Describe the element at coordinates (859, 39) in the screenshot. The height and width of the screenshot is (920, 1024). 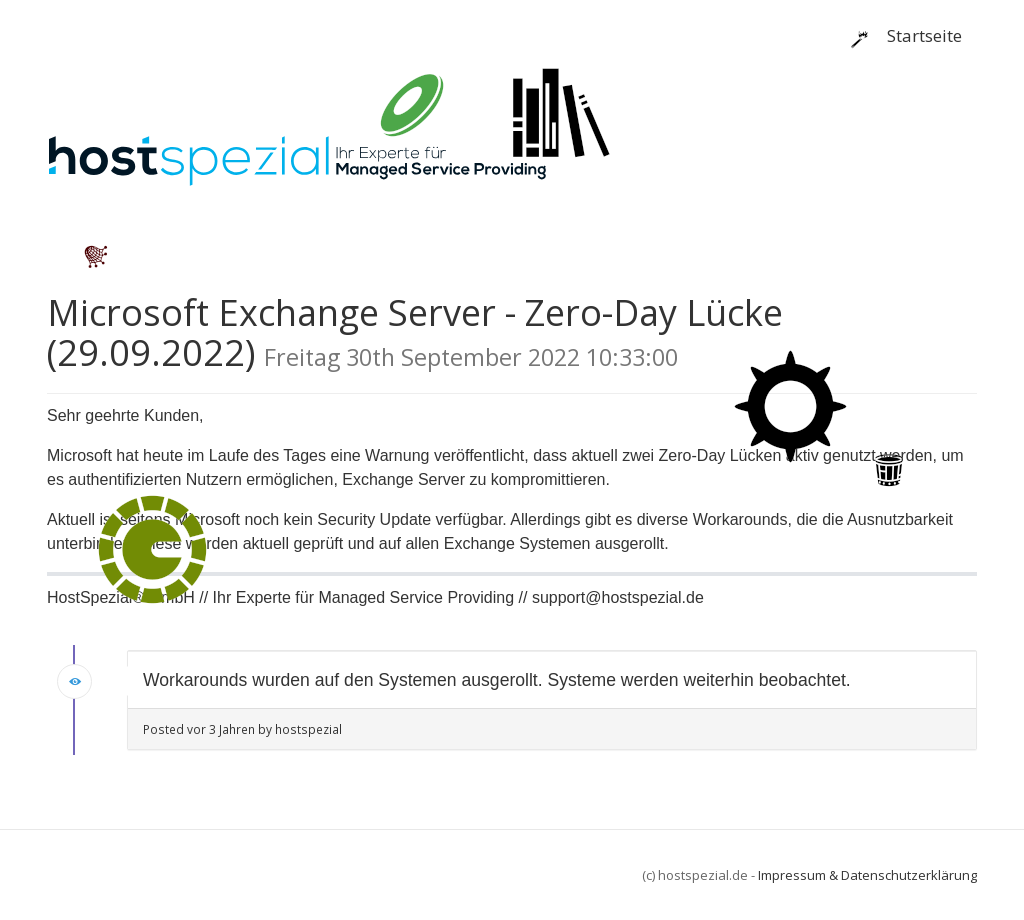
I see `indicates a torch or light source item in inventory` at that location.